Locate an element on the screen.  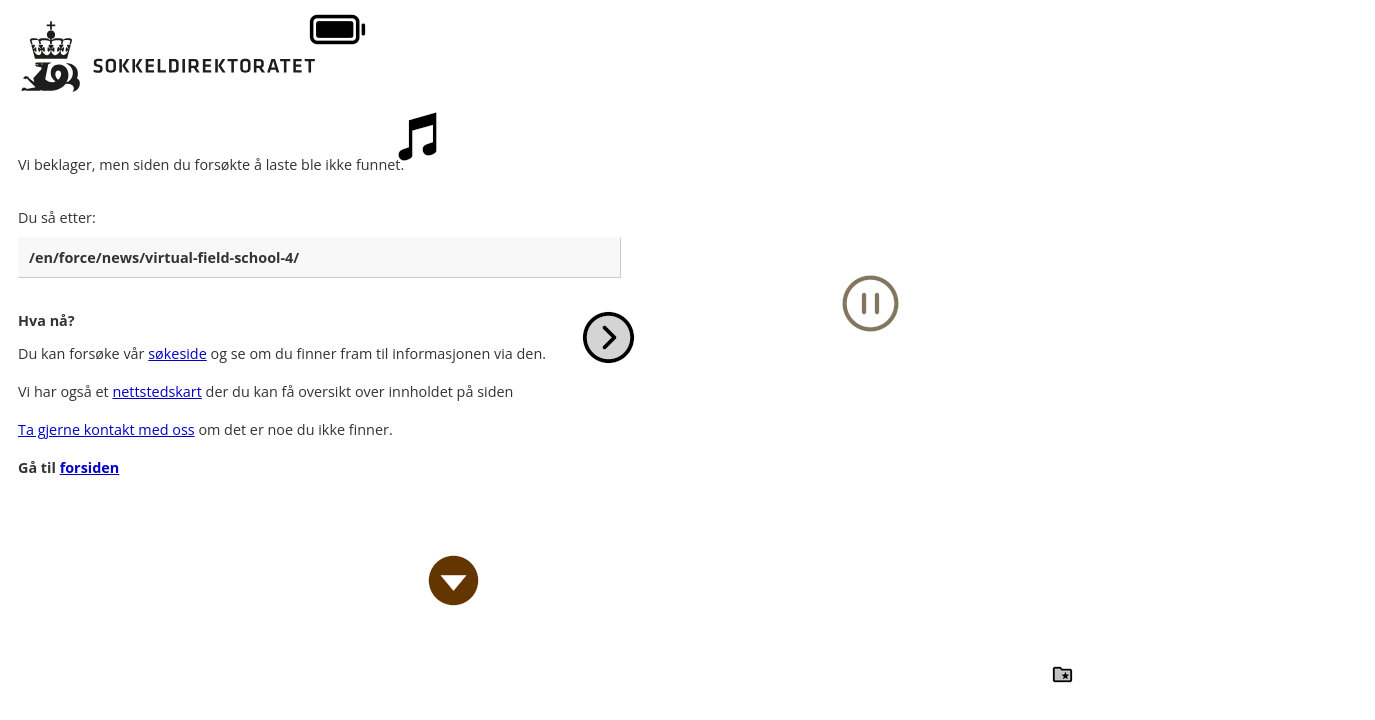
go to next item or screen is located at coordinates (608, 337).